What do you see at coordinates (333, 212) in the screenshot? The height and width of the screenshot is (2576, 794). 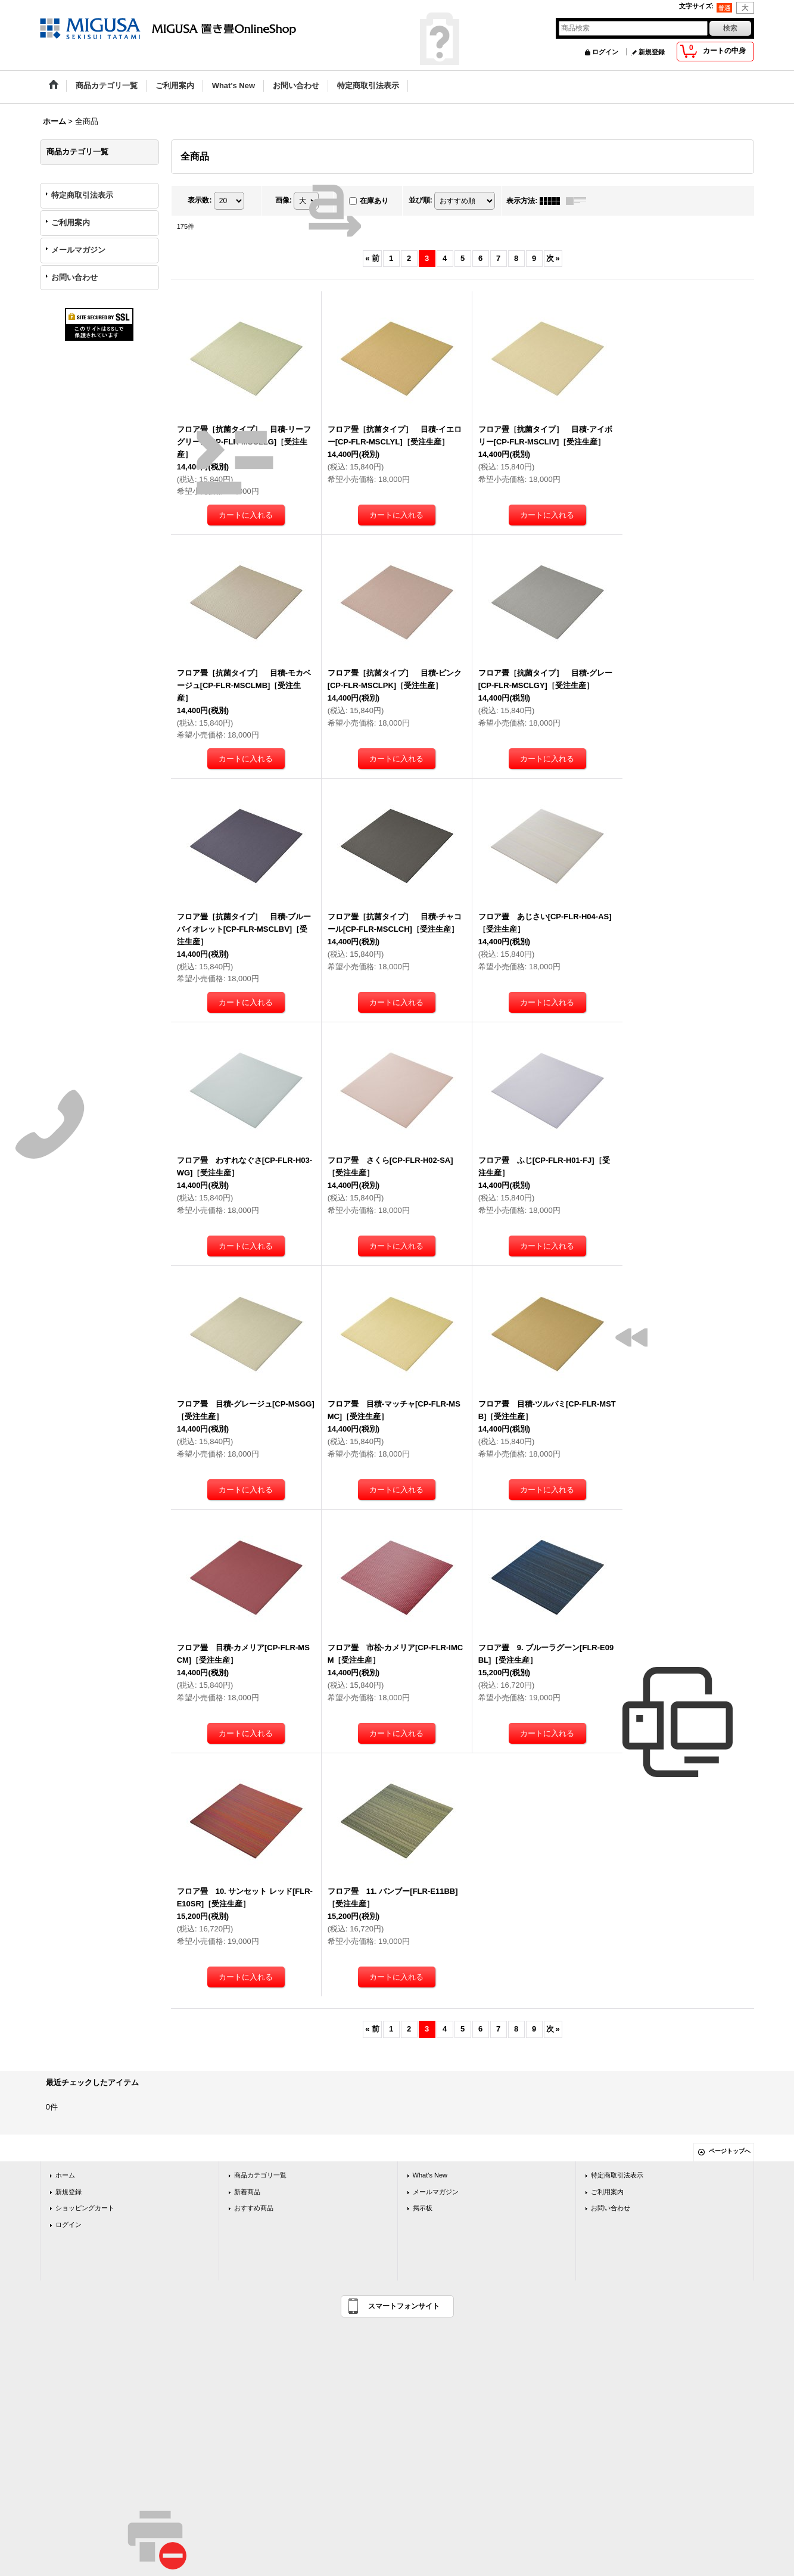 I see `set text direction to left-to-right` at bounding box center [333, 212].